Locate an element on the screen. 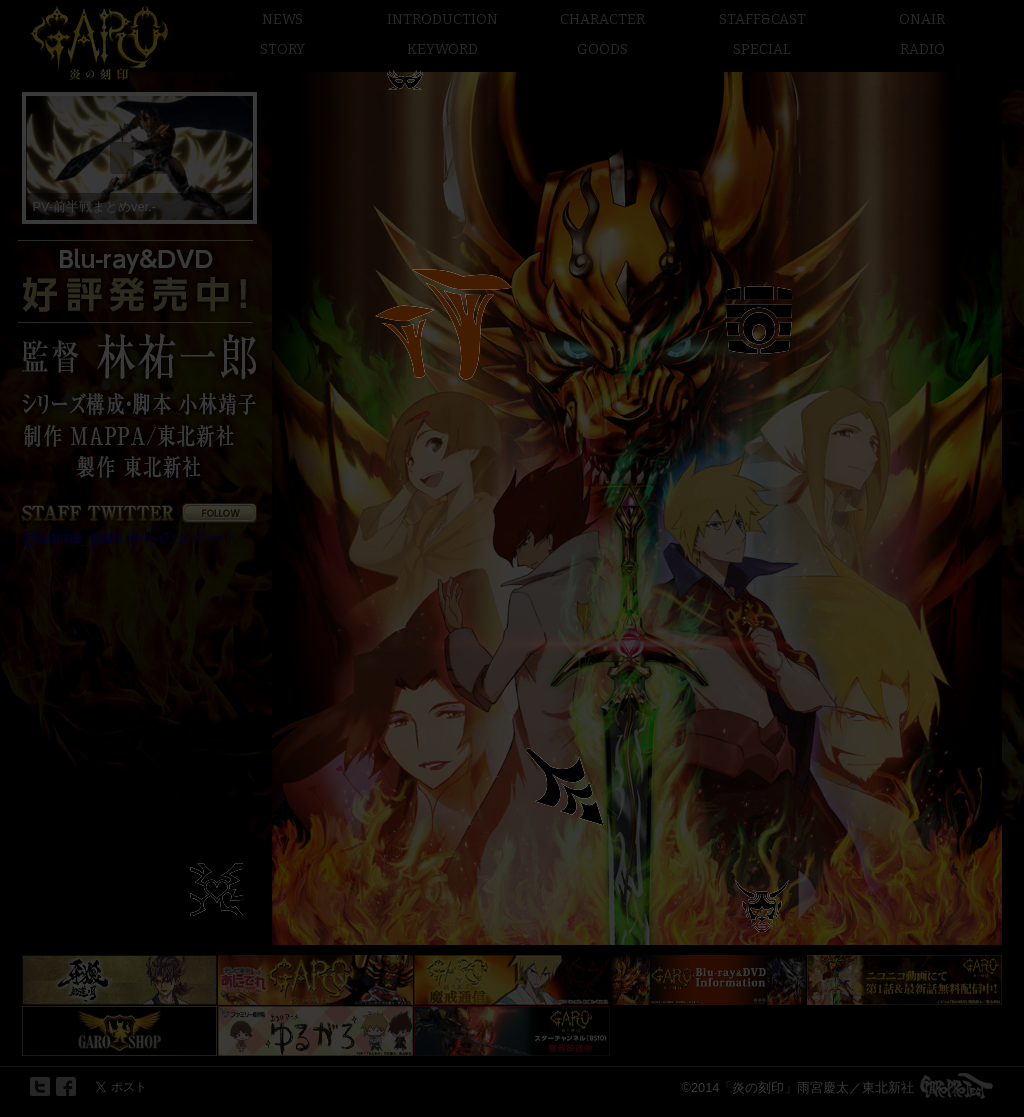  chanterelle mushroom icon for a foraging or nature app is located at coordinates (443, 324).